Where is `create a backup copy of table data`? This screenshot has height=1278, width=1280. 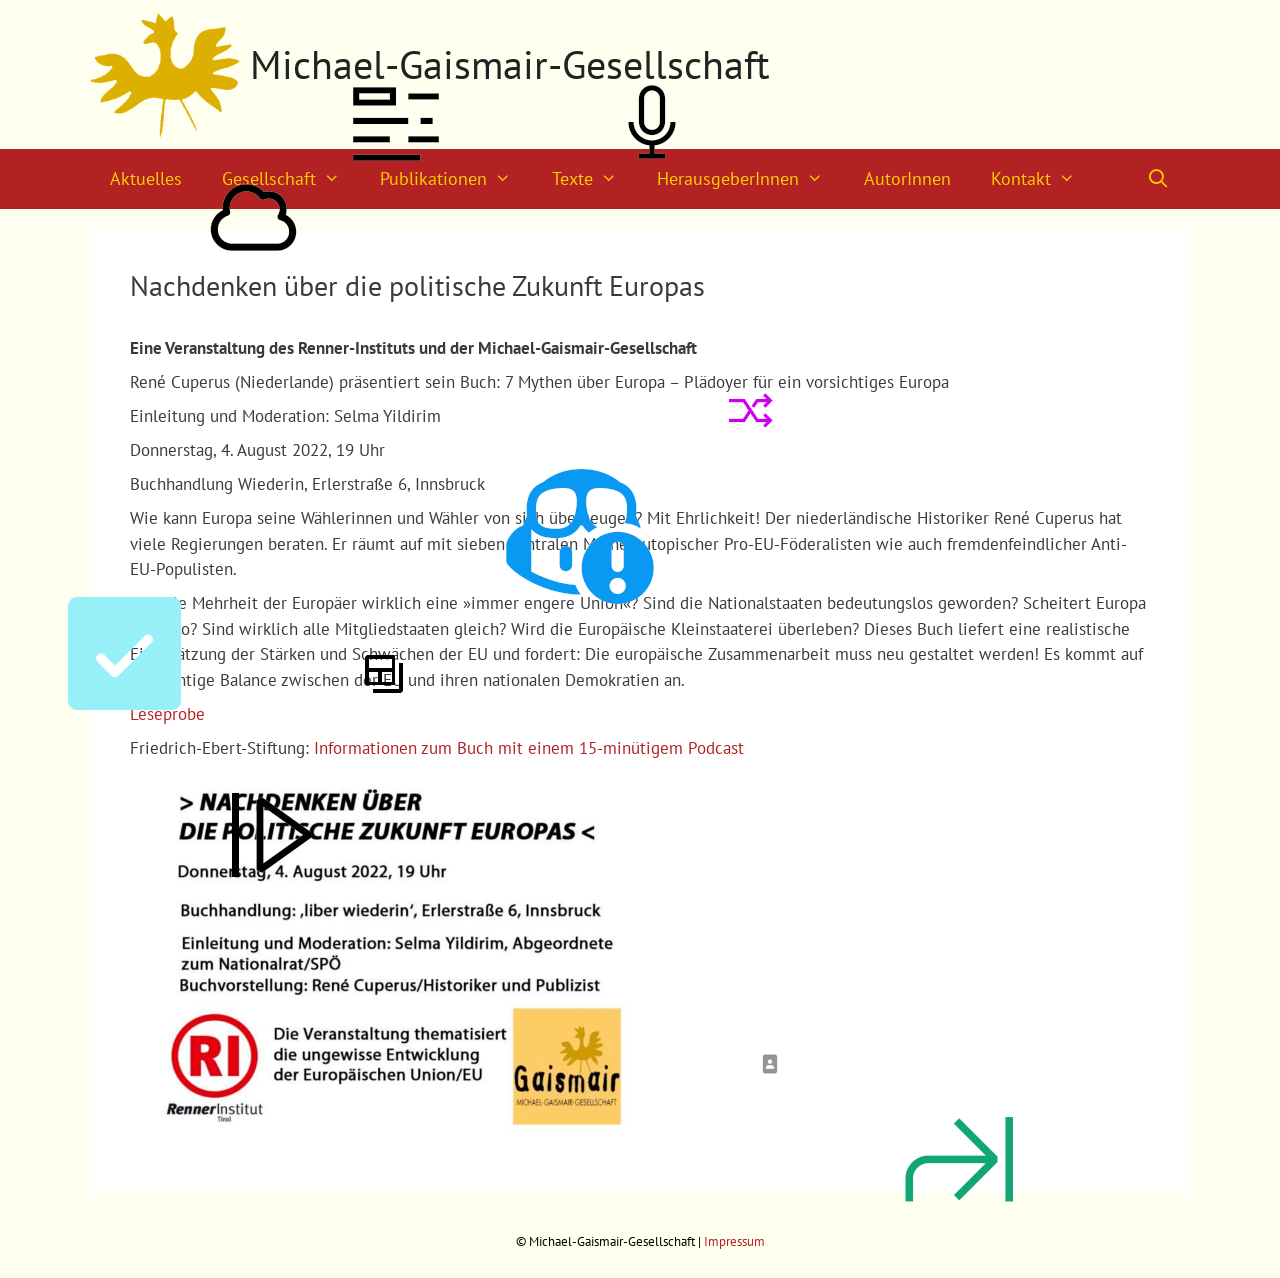 create a backup copy of table data is located at coordinates (384, 674).